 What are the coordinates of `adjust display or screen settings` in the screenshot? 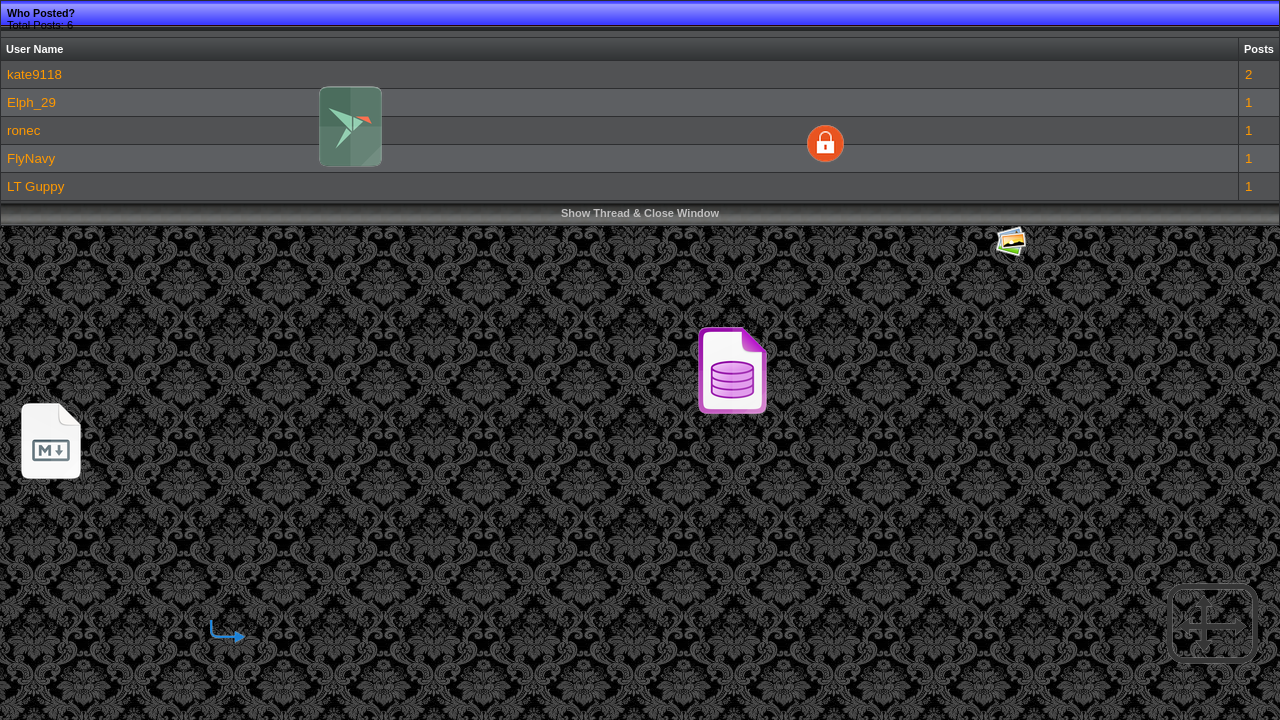 It's located at (1212, 623).